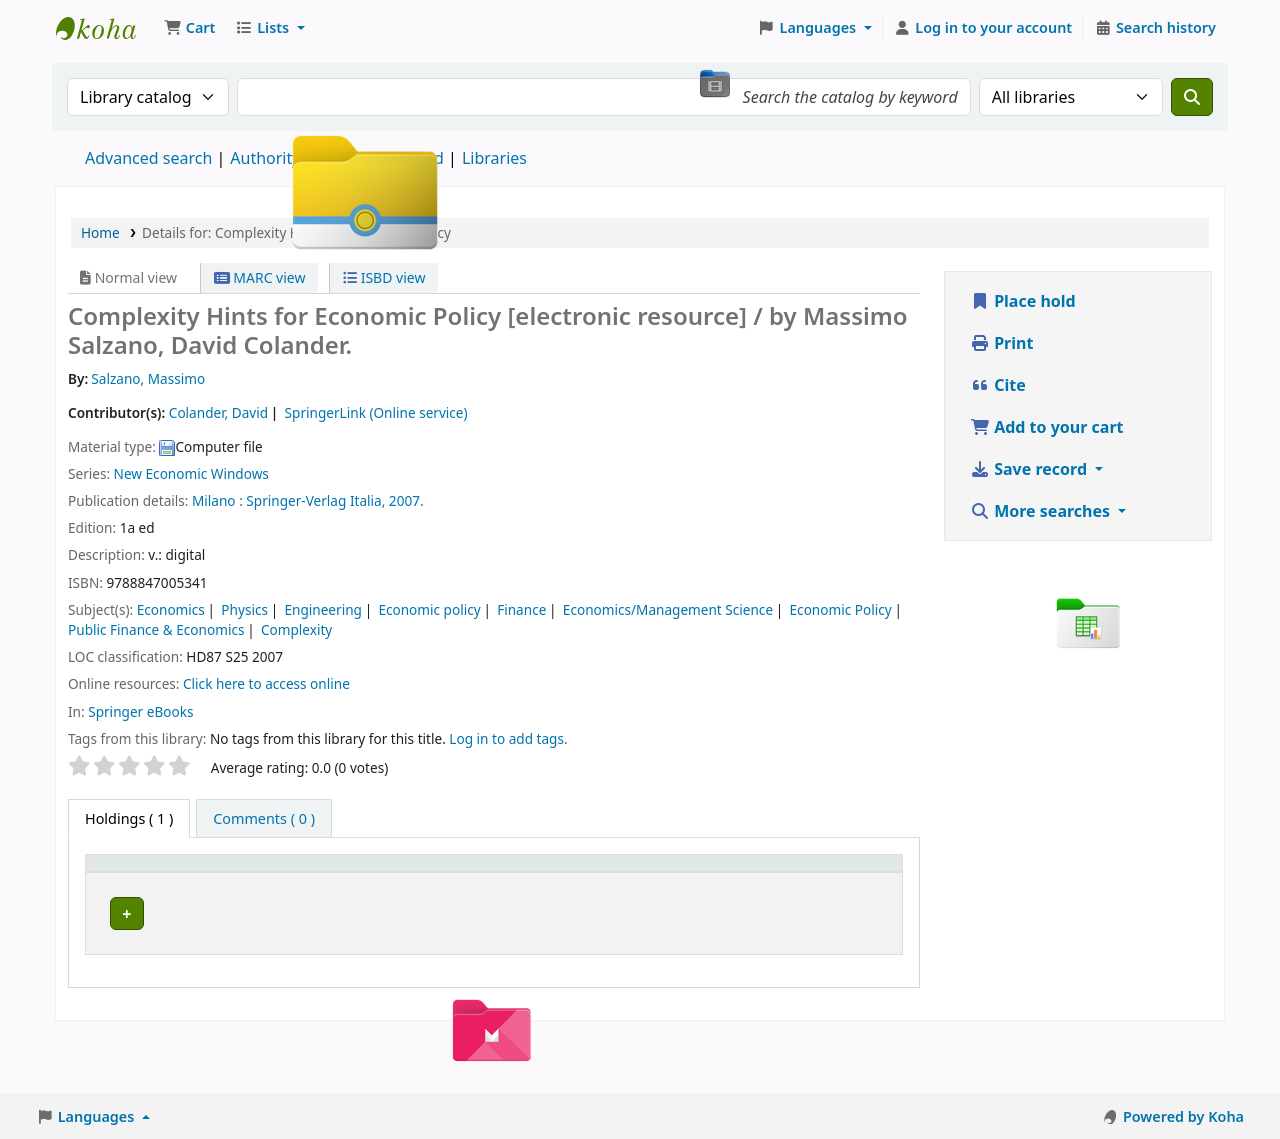 This screenshot has height=1139, width=1280. Describe the element at coordinates (715, 83) in the screenshot. I see `open your videos folder` at that location.